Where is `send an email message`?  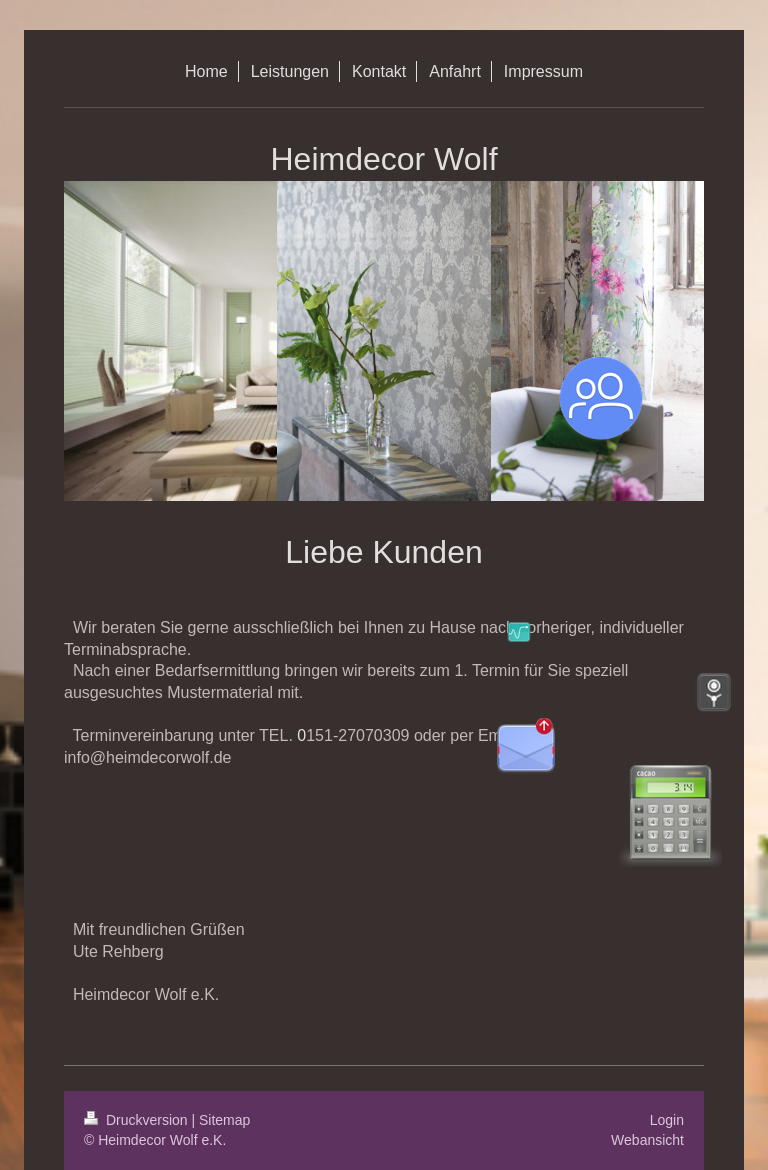 send an email message is located at coordinates (526, 748).